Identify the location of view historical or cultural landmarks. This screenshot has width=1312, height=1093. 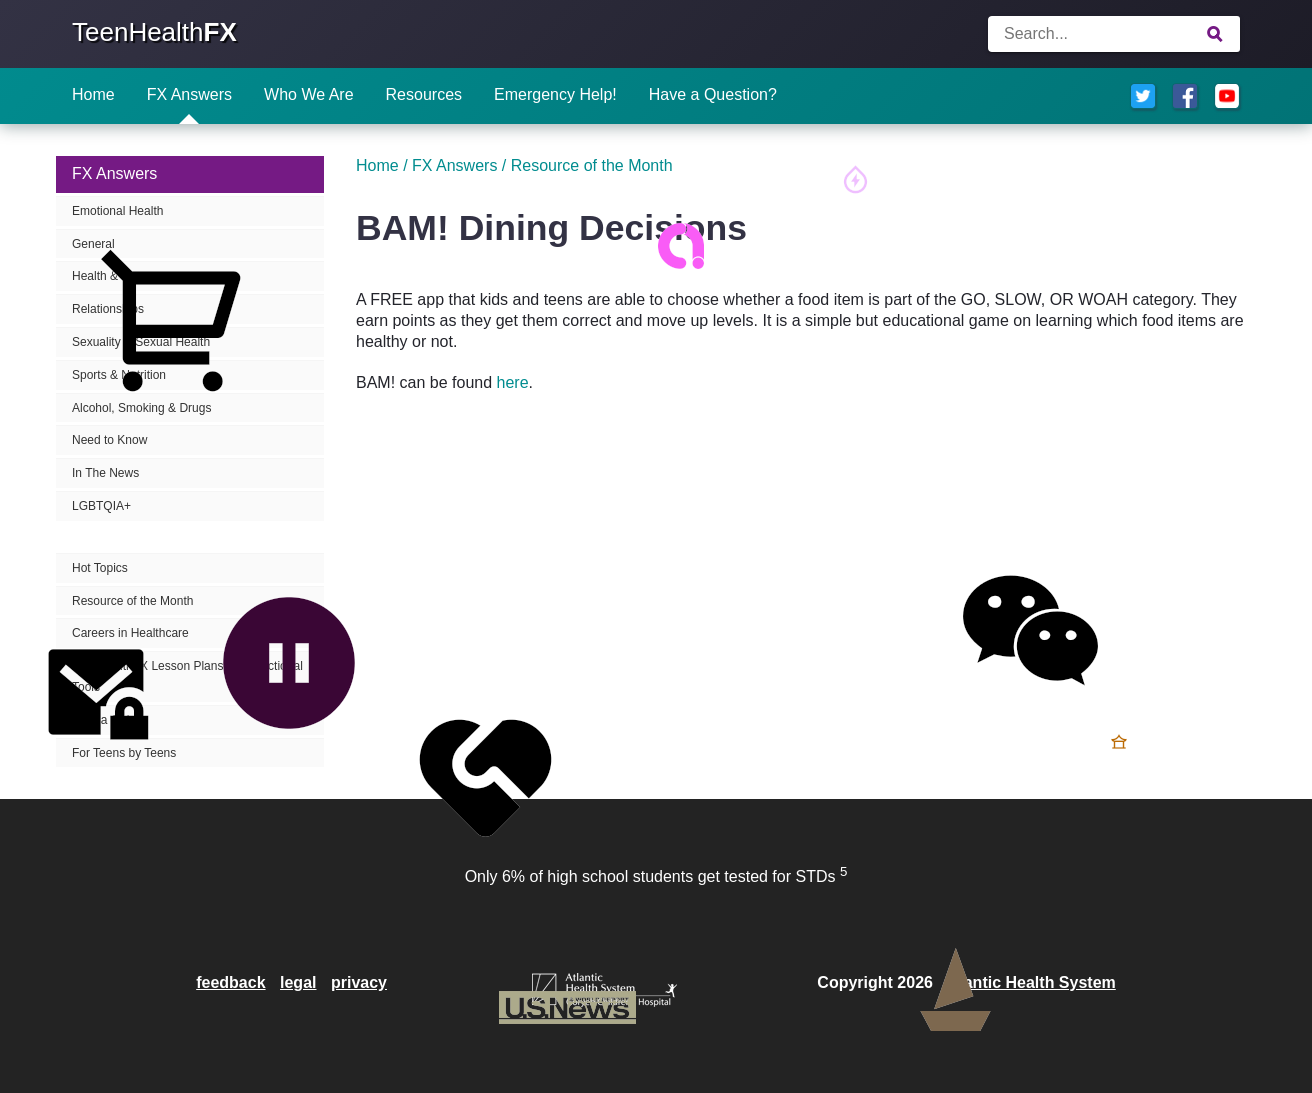
(1119, 742).